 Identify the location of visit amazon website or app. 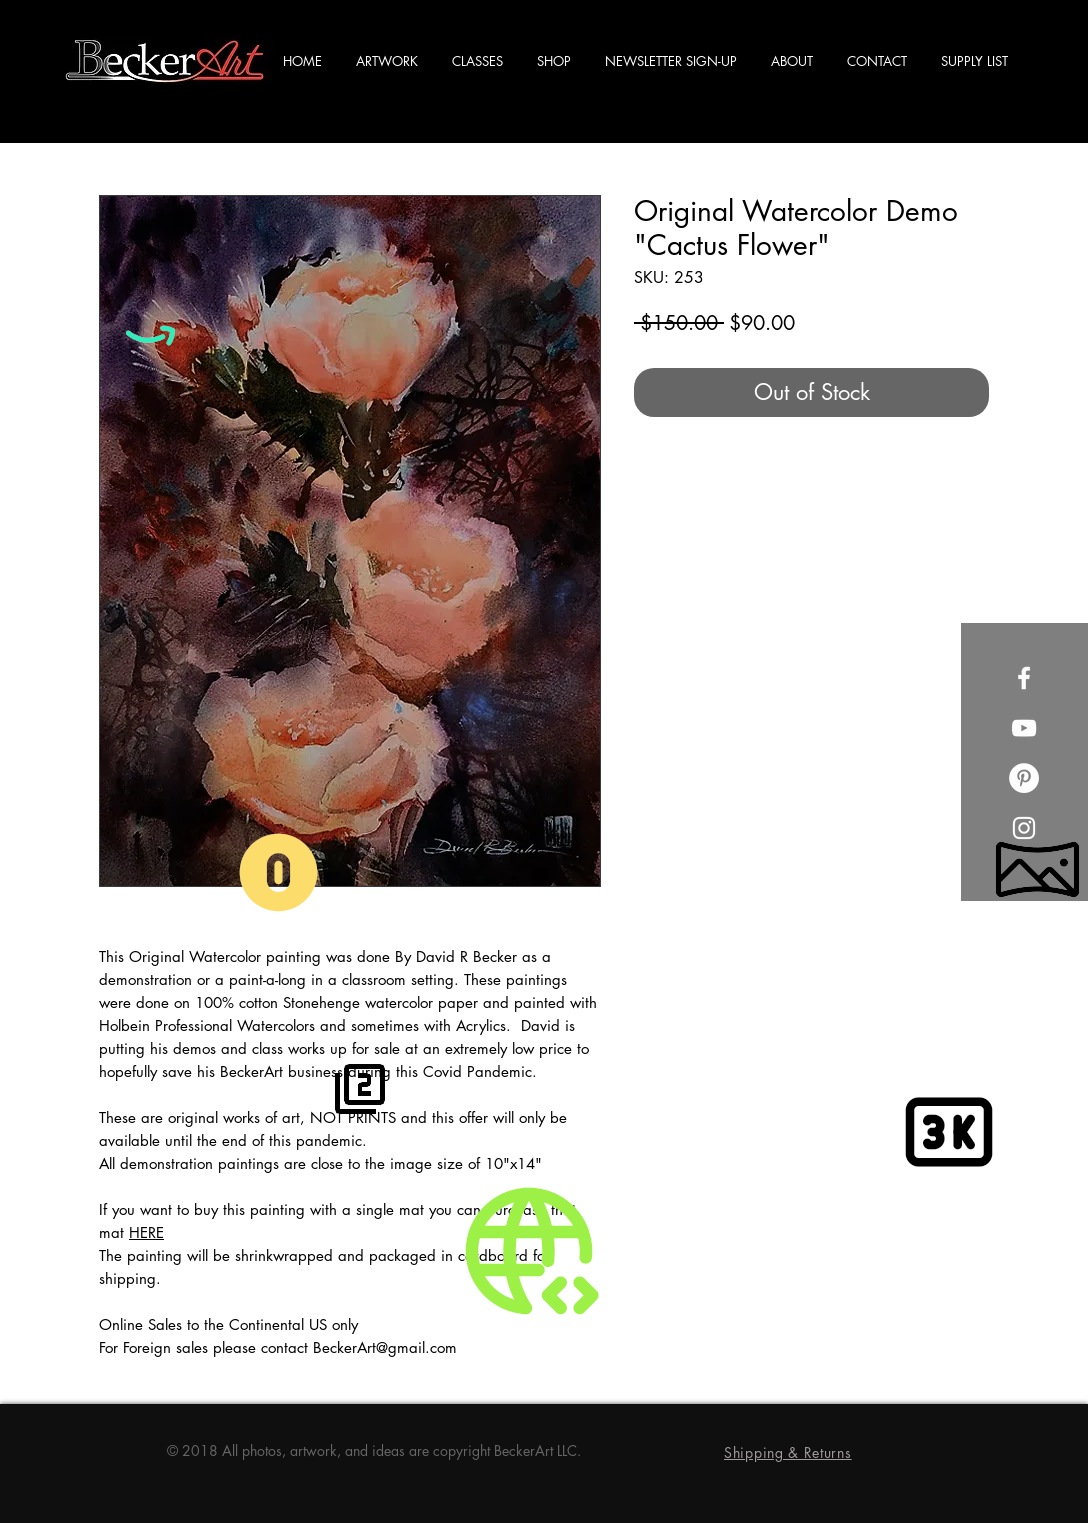
(150, 335).